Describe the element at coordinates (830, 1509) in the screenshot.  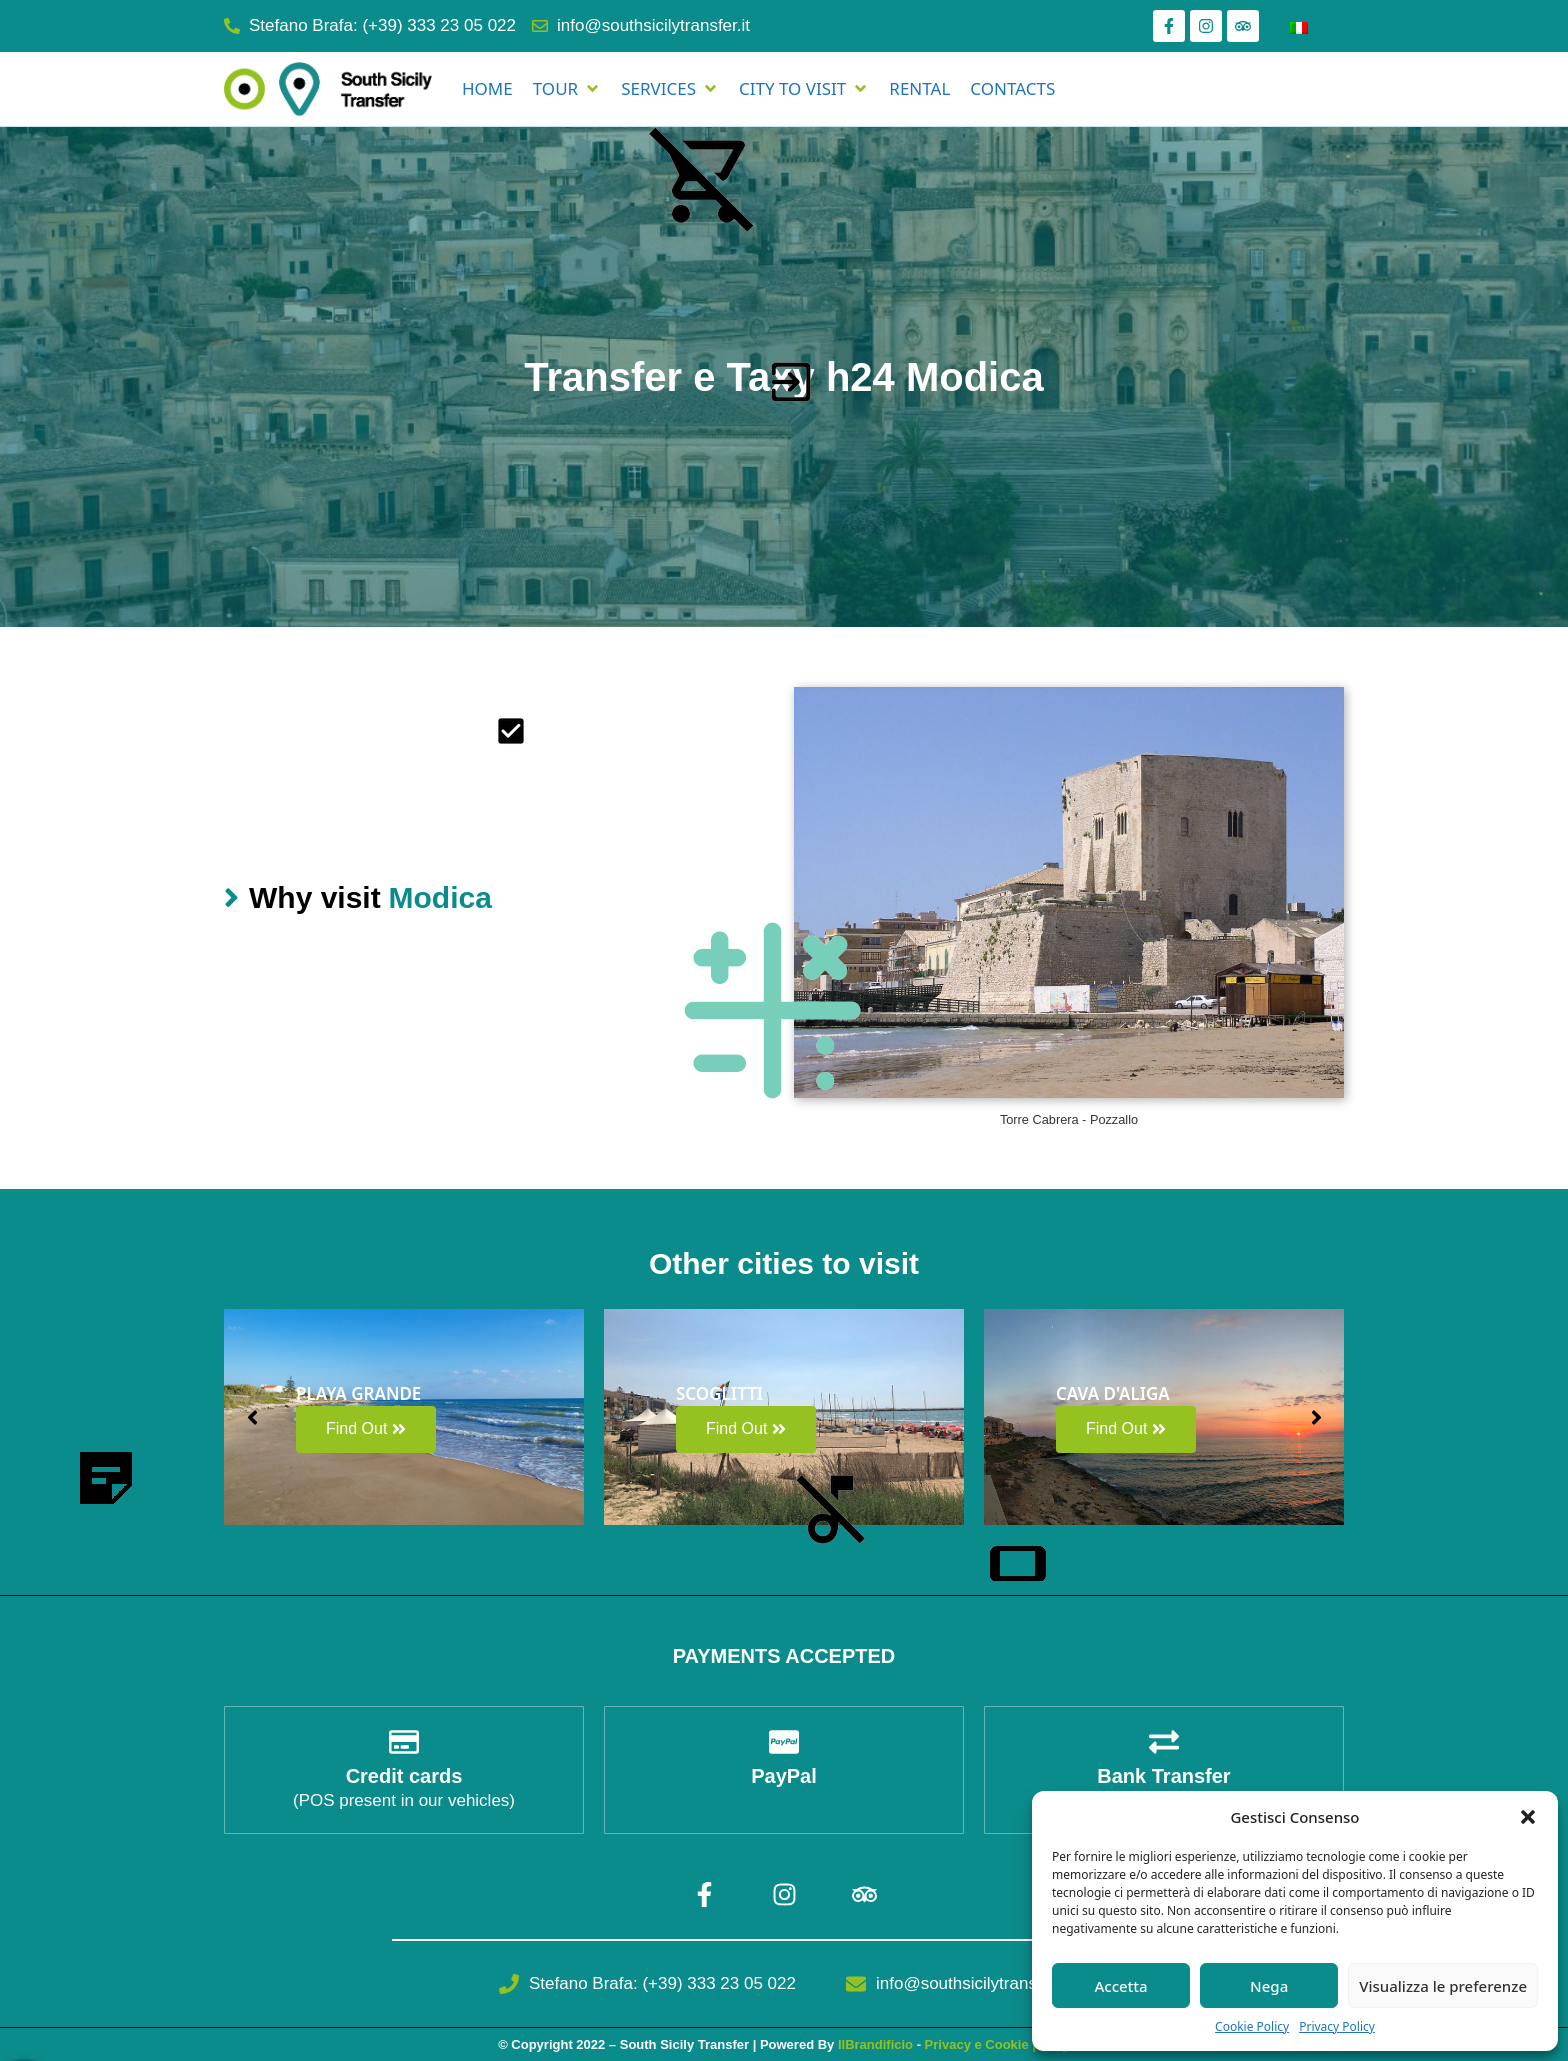
I see `mute or disable music playback` at that location.